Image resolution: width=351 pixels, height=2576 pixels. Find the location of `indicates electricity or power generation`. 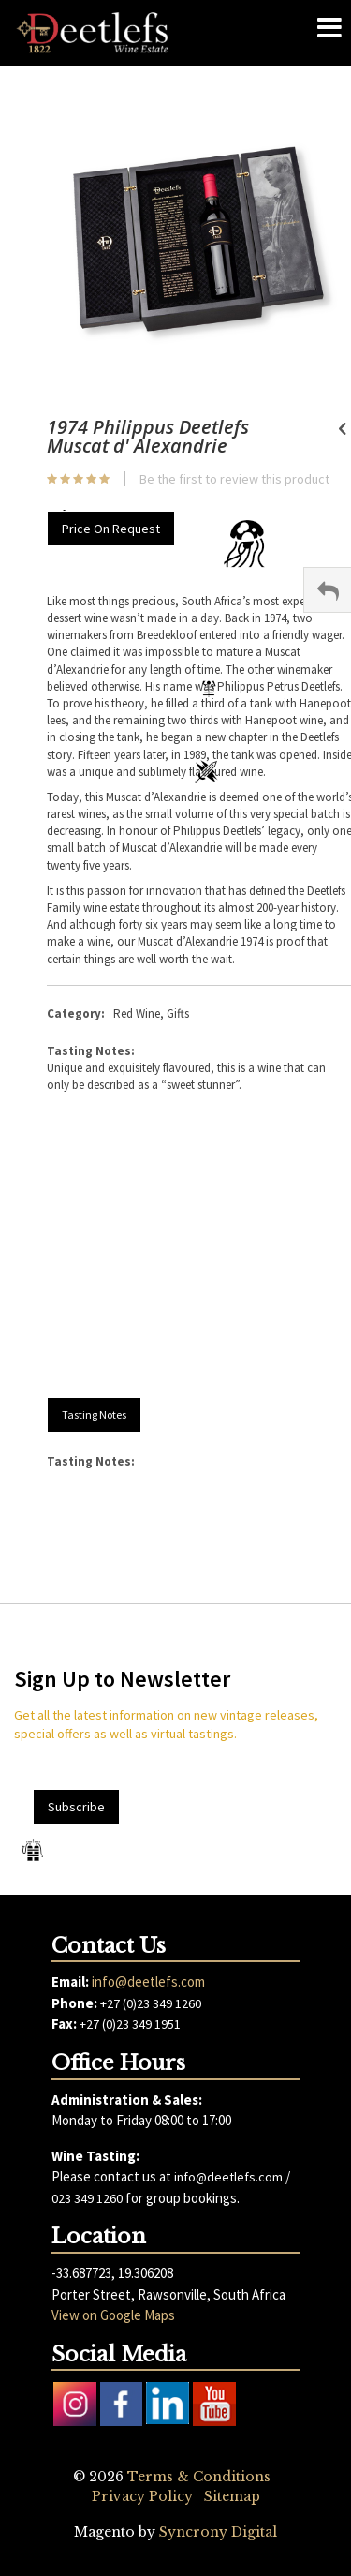

indicates electricity or power generation is located at coordinates (209, 689).